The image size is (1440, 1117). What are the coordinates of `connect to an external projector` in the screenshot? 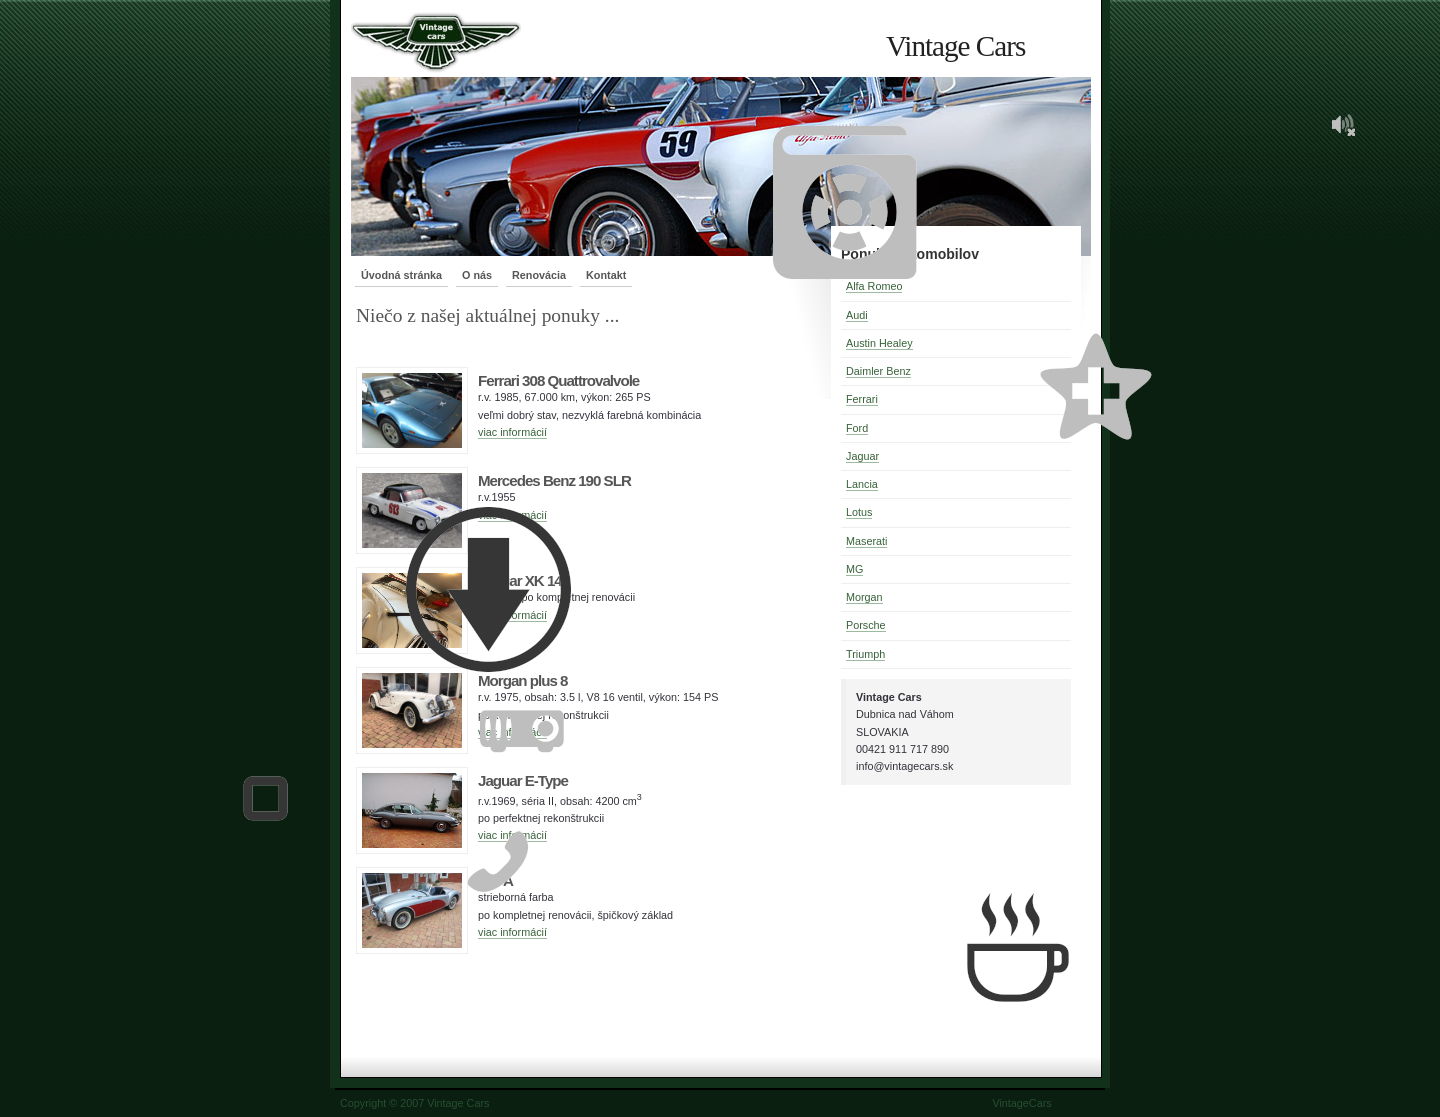 It's located at (522, 726).